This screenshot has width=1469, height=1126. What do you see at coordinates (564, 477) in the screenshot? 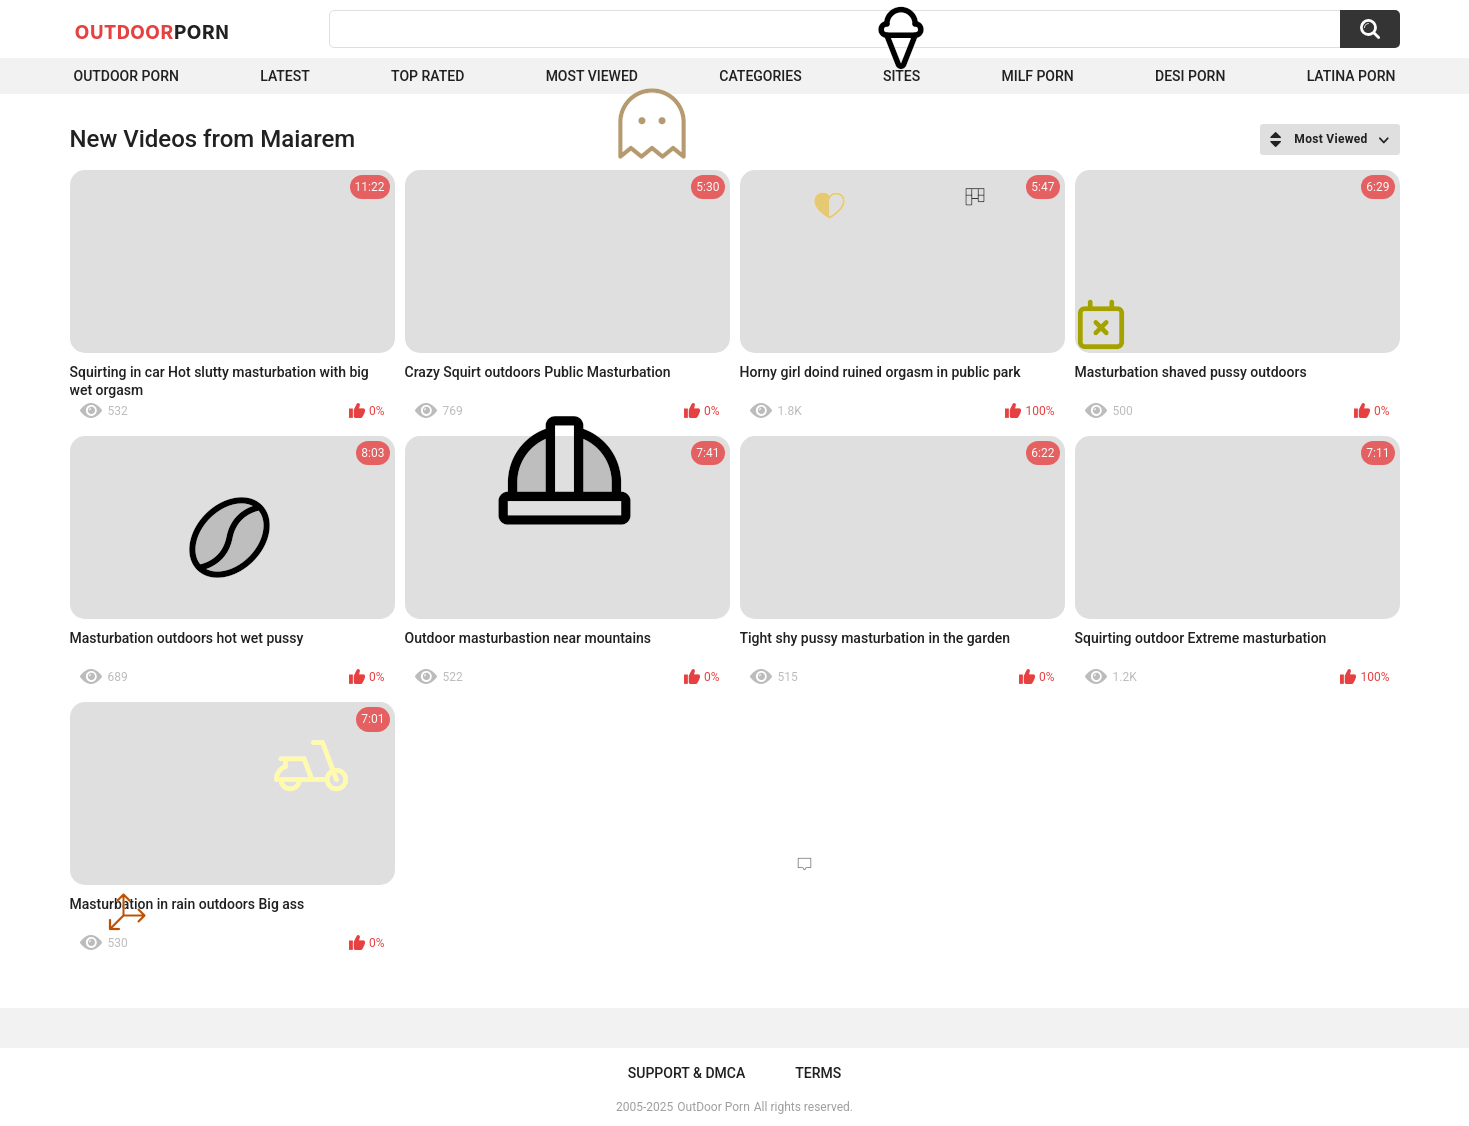
I see `access construction or worksite tools` at bounding box center [564, 477].